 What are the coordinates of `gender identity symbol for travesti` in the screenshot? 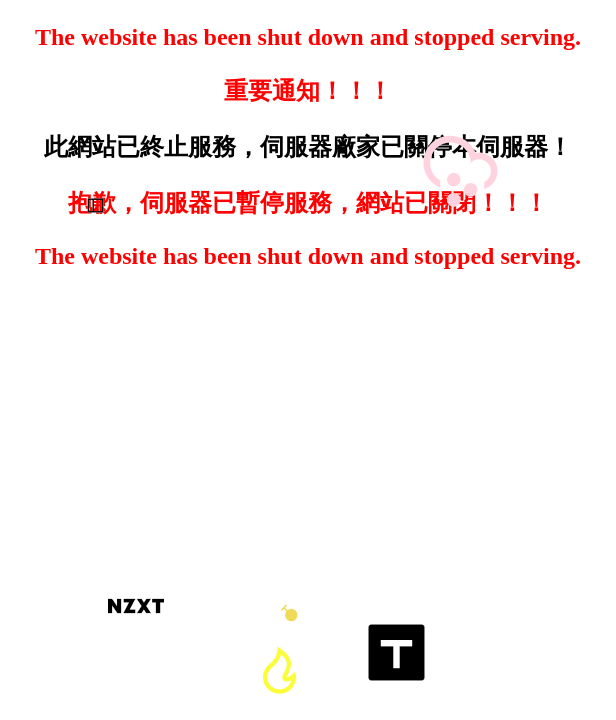 It's located at (290, 613).